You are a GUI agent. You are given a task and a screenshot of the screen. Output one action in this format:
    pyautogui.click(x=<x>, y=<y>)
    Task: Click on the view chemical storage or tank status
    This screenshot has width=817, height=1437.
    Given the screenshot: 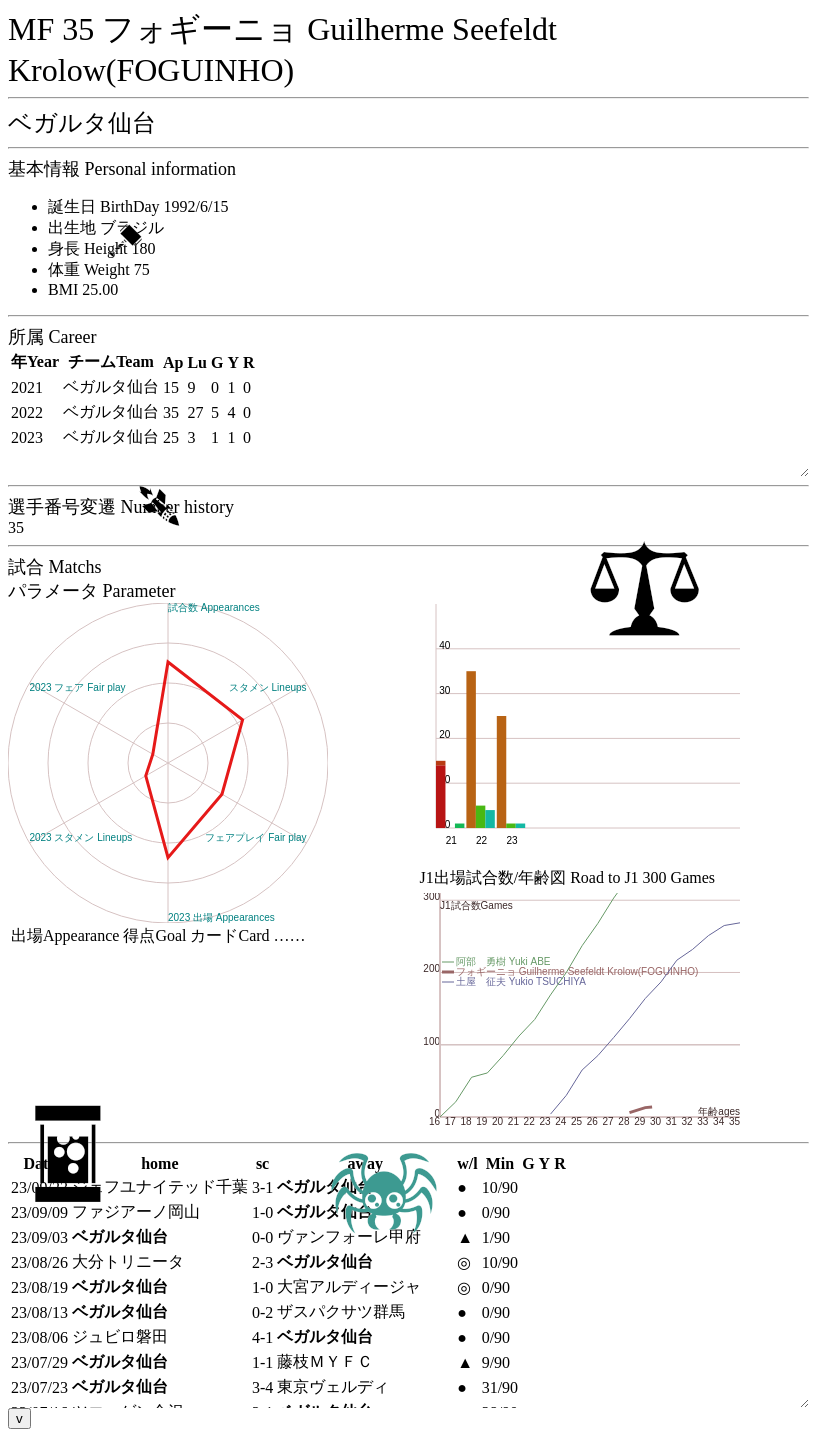 What is the action you would take?
    pyautogui.click(x=67, y=1154)
    